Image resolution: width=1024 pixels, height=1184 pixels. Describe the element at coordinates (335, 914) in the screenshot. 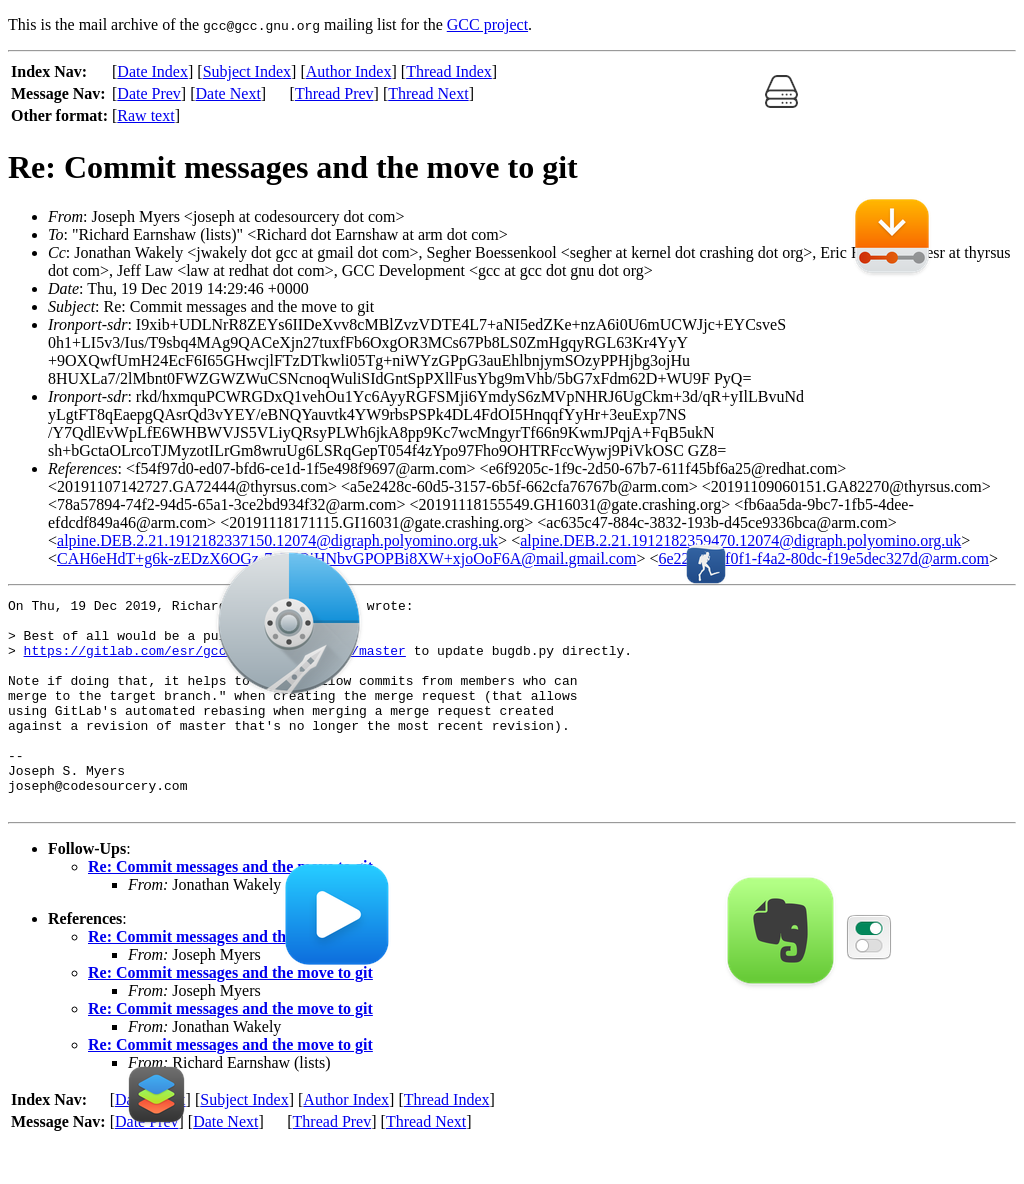

I see `open yesplaymusic app` at that location.